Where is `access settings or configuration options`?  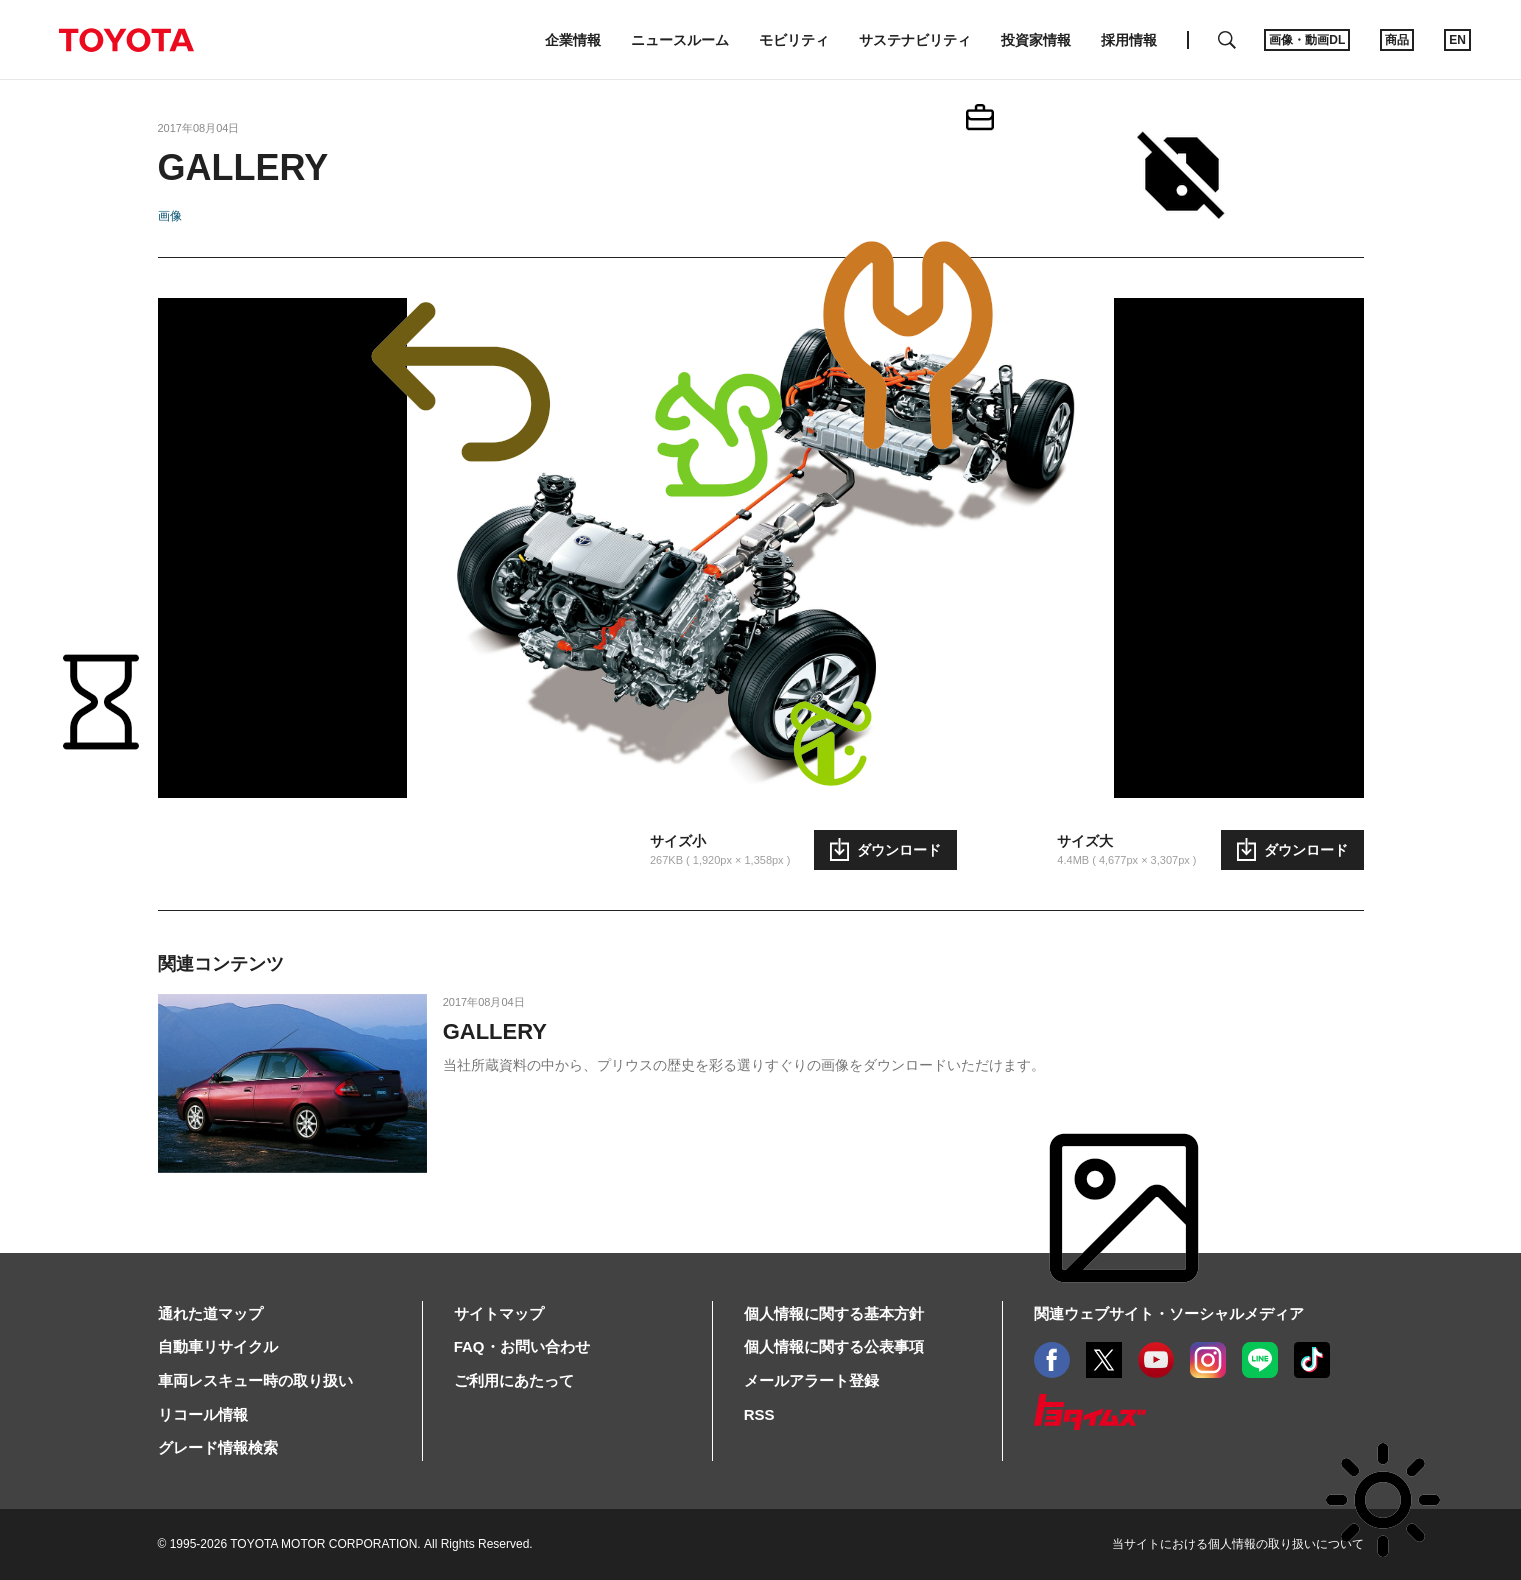
access settings or configuration options is located at coordinates (908, 343).